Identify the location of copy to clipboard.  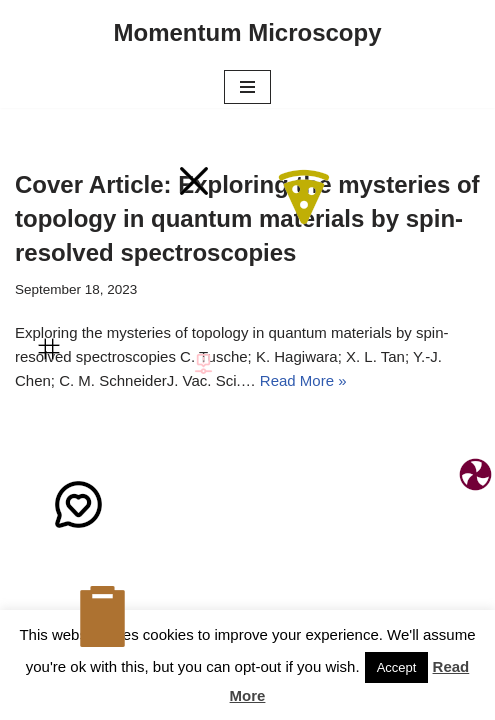
(102, 616).